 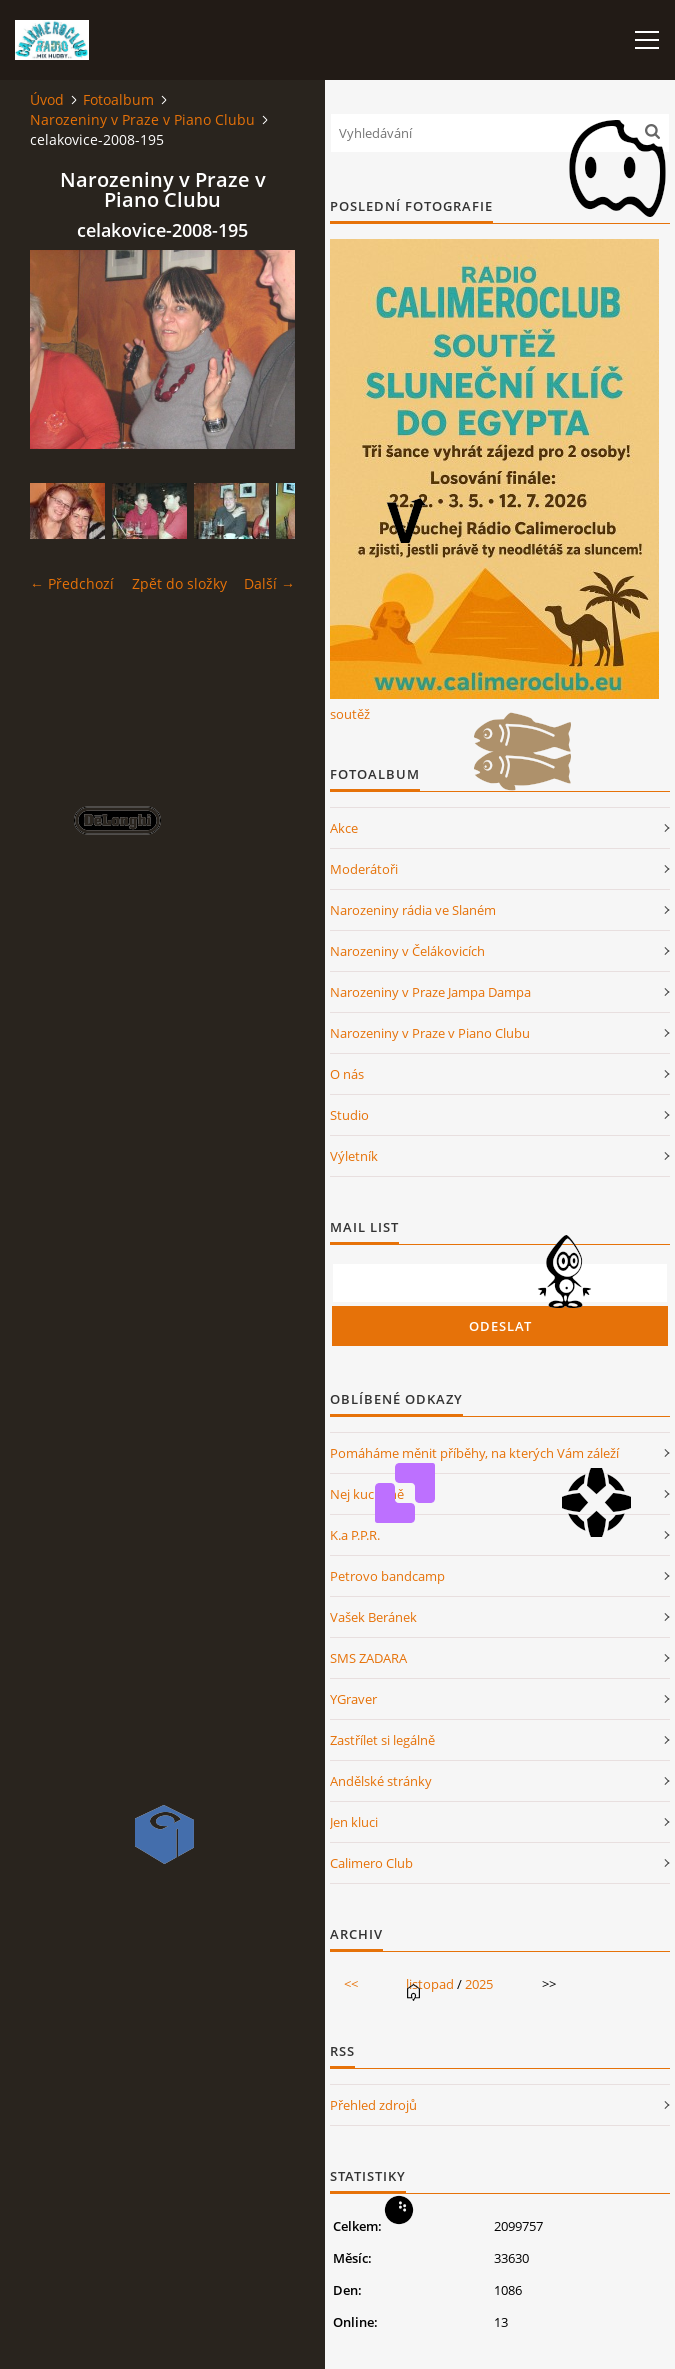 I want to click on conan c/c++ package manager logo, so click(x=164, y=1834).